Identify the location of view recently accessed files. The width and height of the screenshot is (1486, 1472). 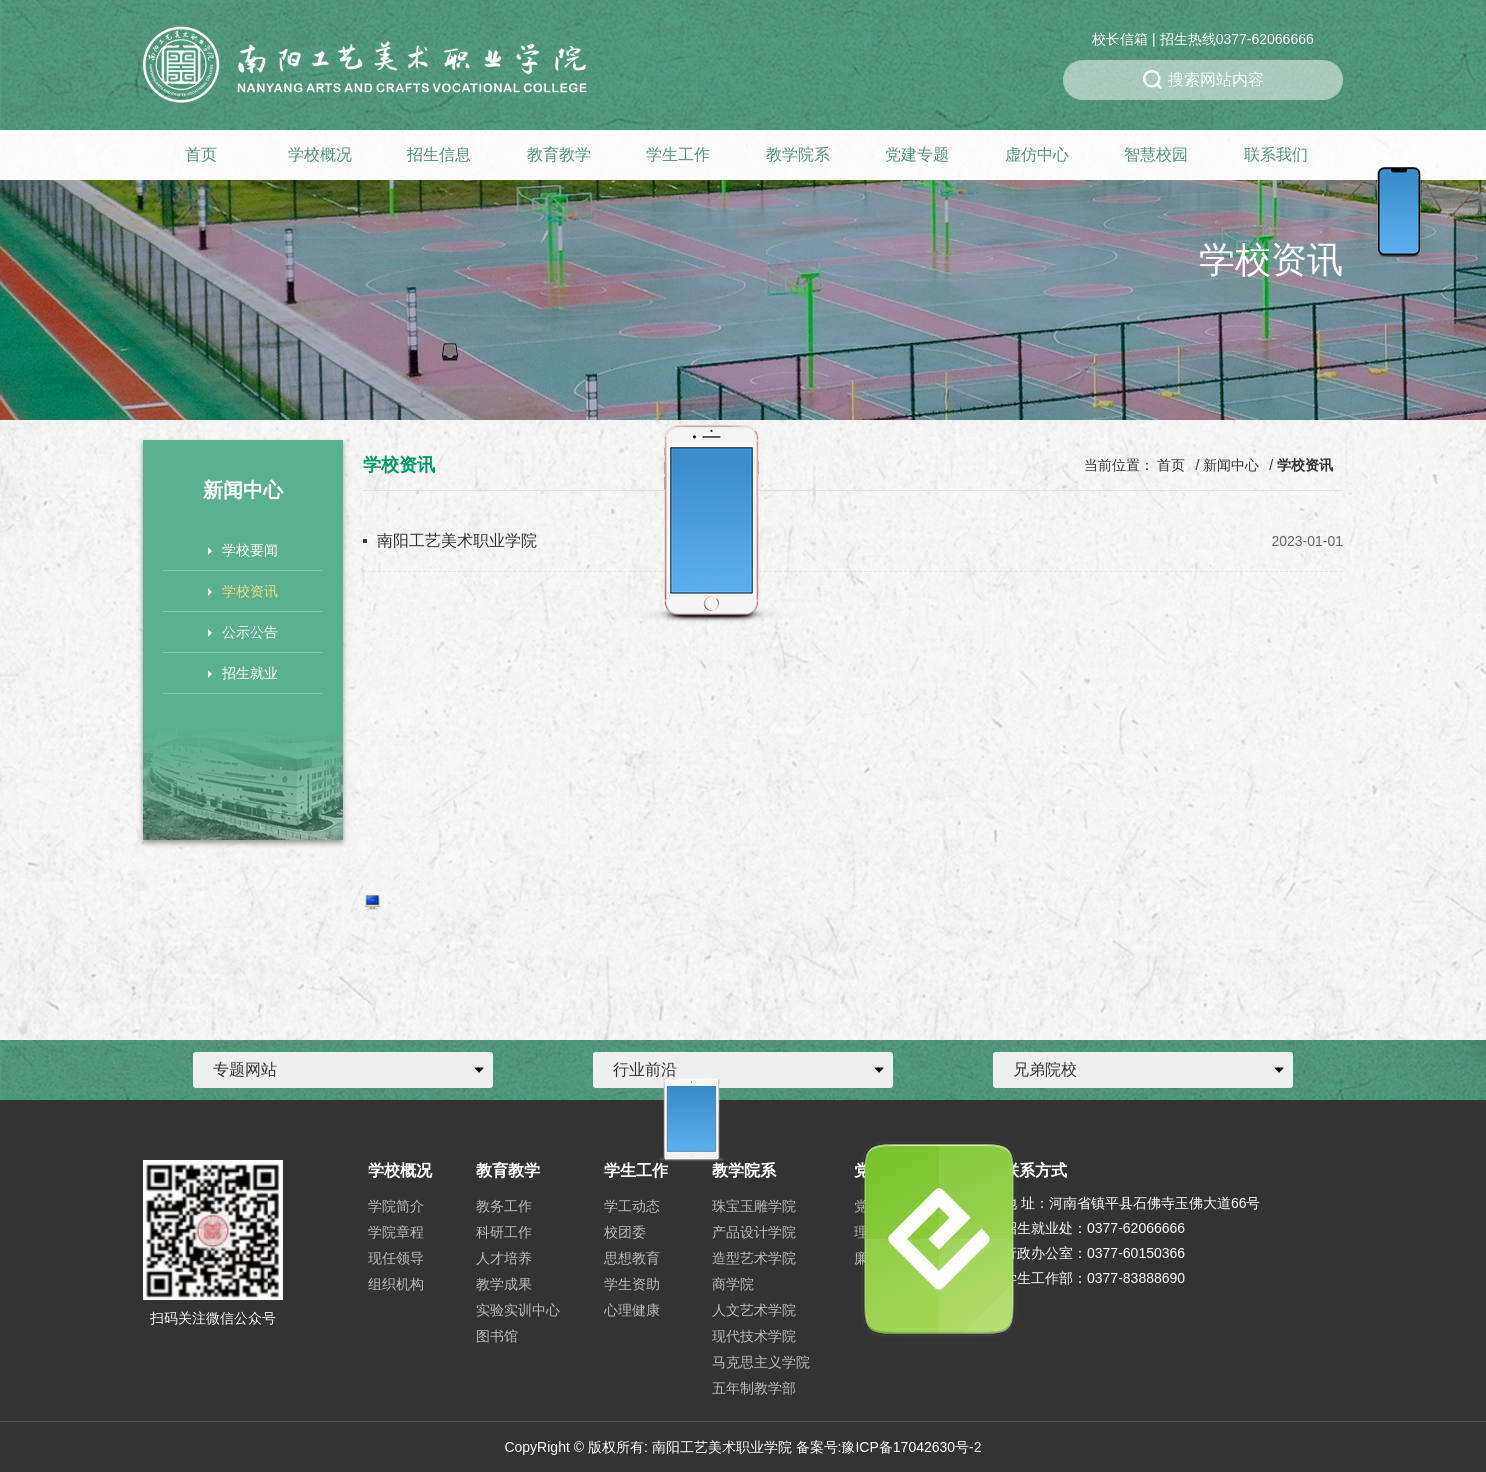
(450, 352).